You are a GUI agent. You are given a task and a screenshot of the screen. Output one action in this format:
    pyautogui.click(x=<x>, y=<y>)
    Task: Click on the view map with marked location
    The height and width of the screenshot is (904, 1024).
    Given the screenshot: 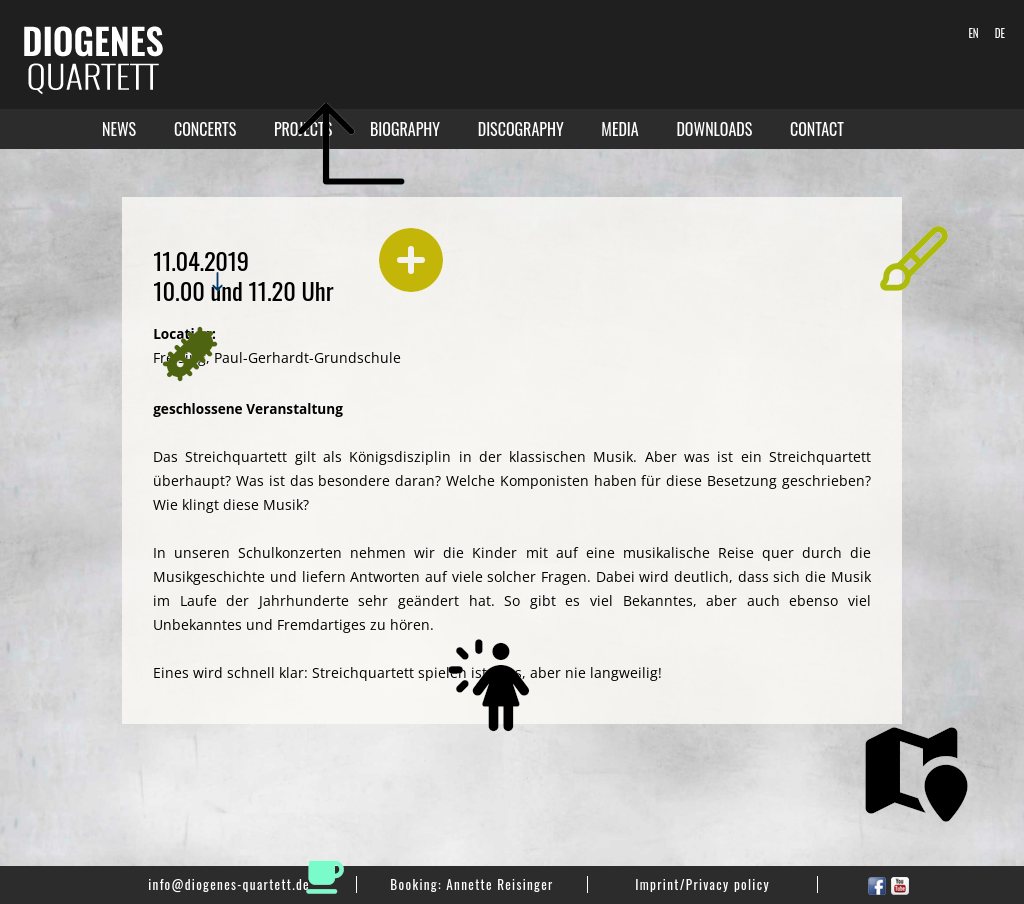 What is the action you would take?
    pyautogui.click(x=911, y=770)
    